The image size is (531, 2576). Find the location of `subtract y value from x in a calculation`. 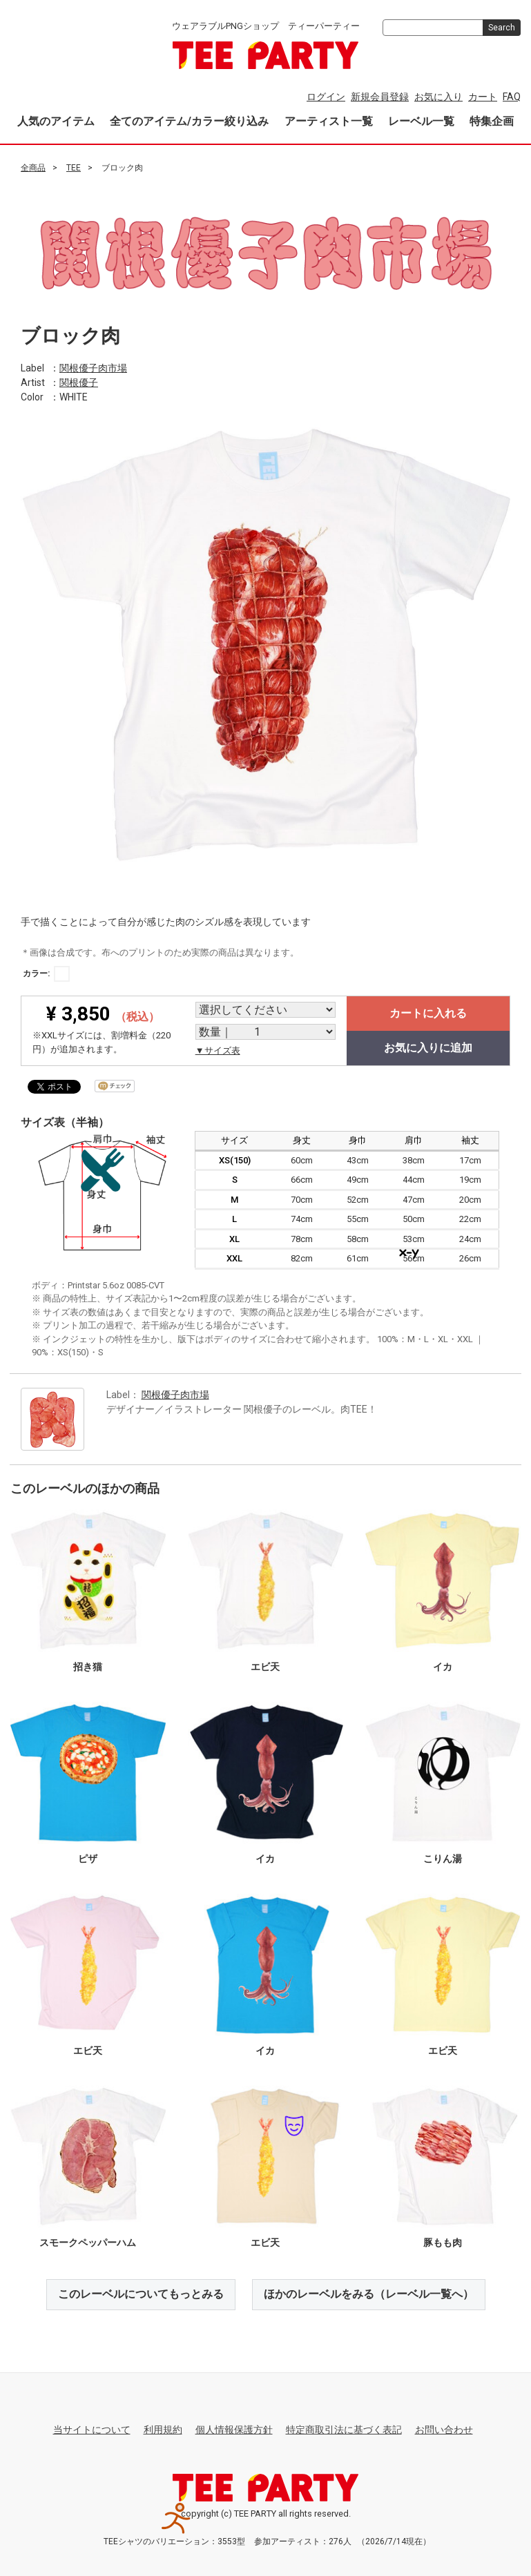

subtract y value from x in a calculation is located at coordinates (409, 1252).